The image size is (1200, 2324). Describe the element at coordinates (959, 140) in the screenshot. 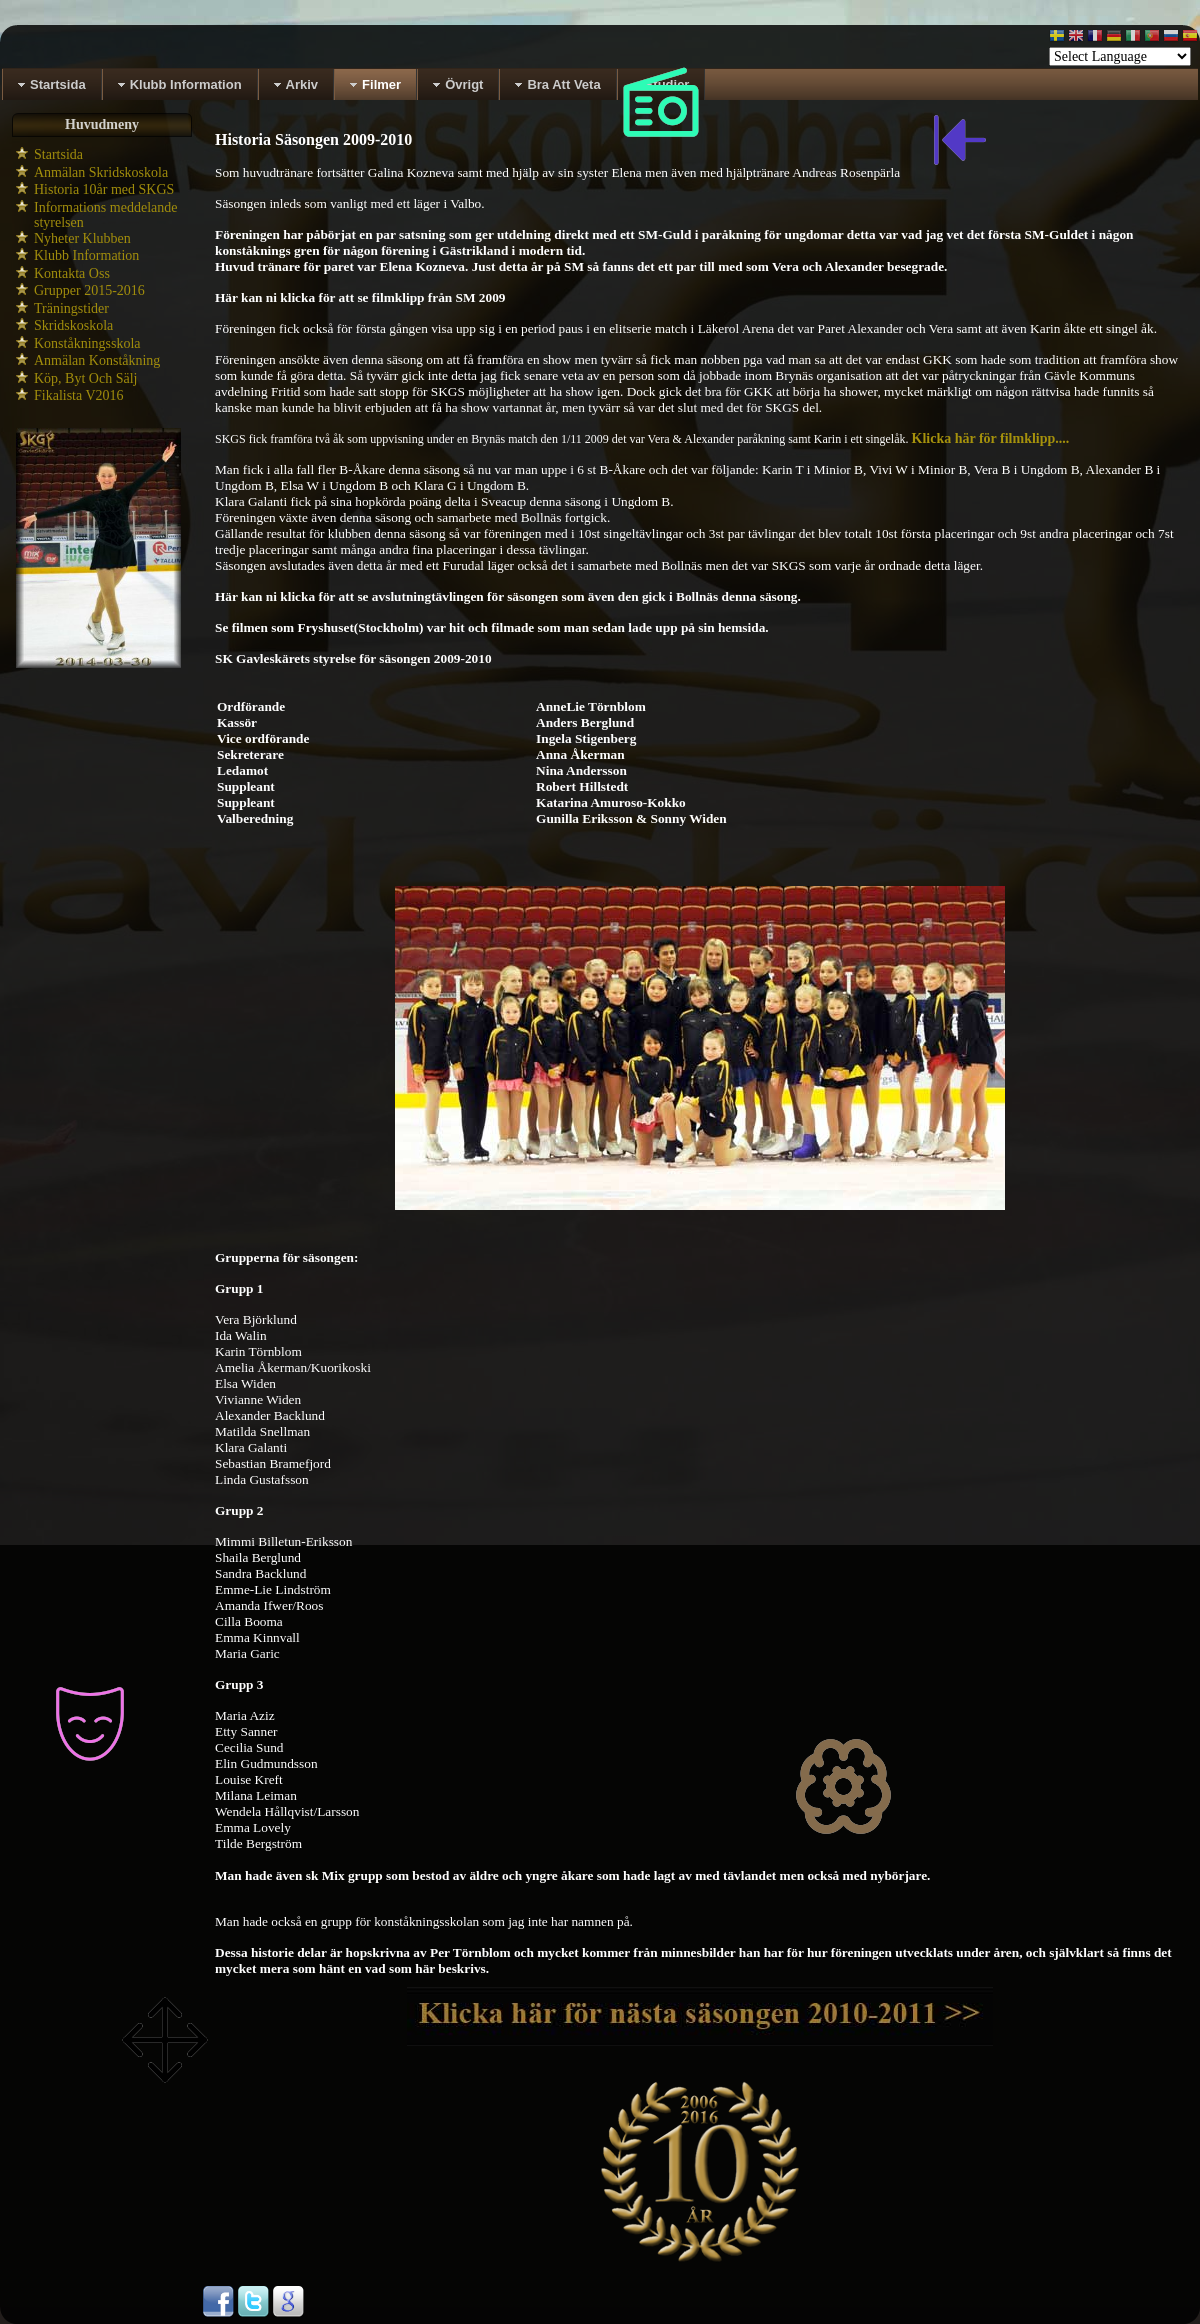

I see `navigate to the beginning or first item` at that location.